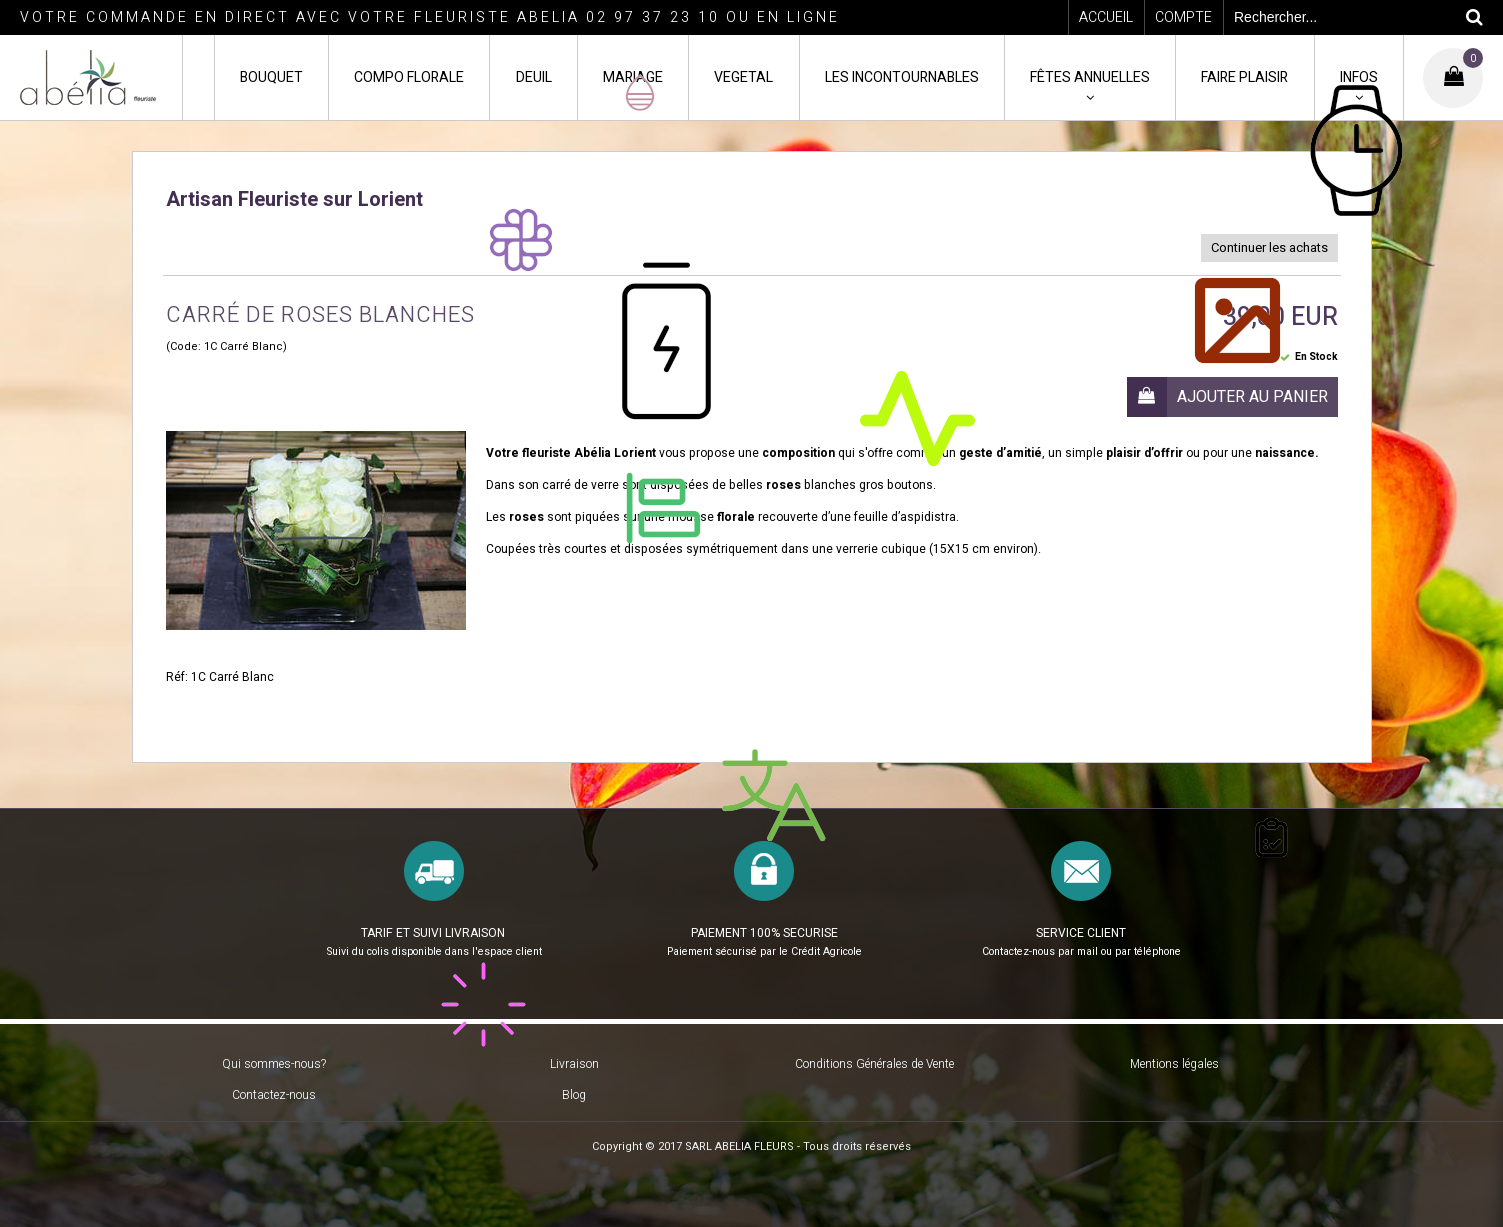 This screenshot has width=1503, height=1227. Describe the element at coordinates (521, 240) in the screenshot. I see `open slack` at that location.